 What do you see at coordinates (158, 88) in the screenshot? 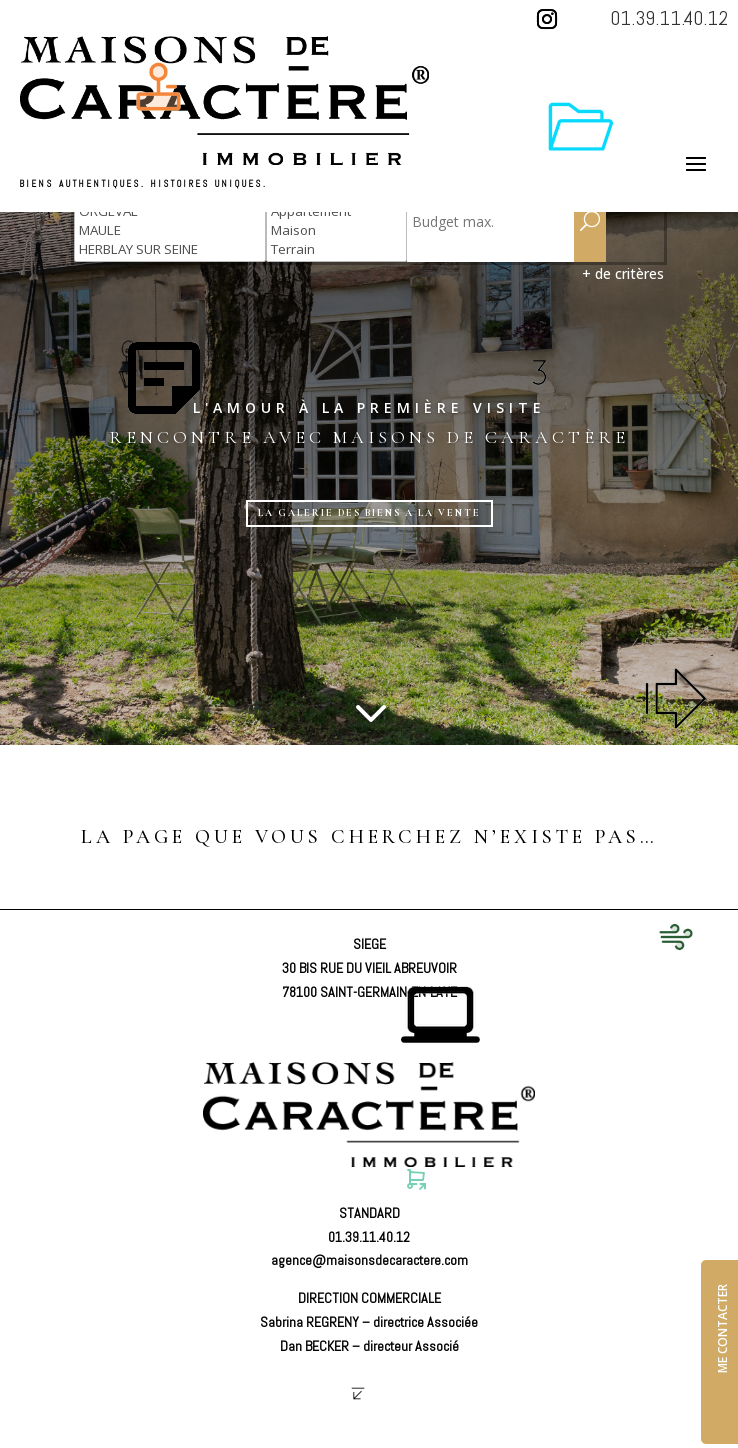
I see `access game controls or gaming mode` at bounding box center [158, 88].